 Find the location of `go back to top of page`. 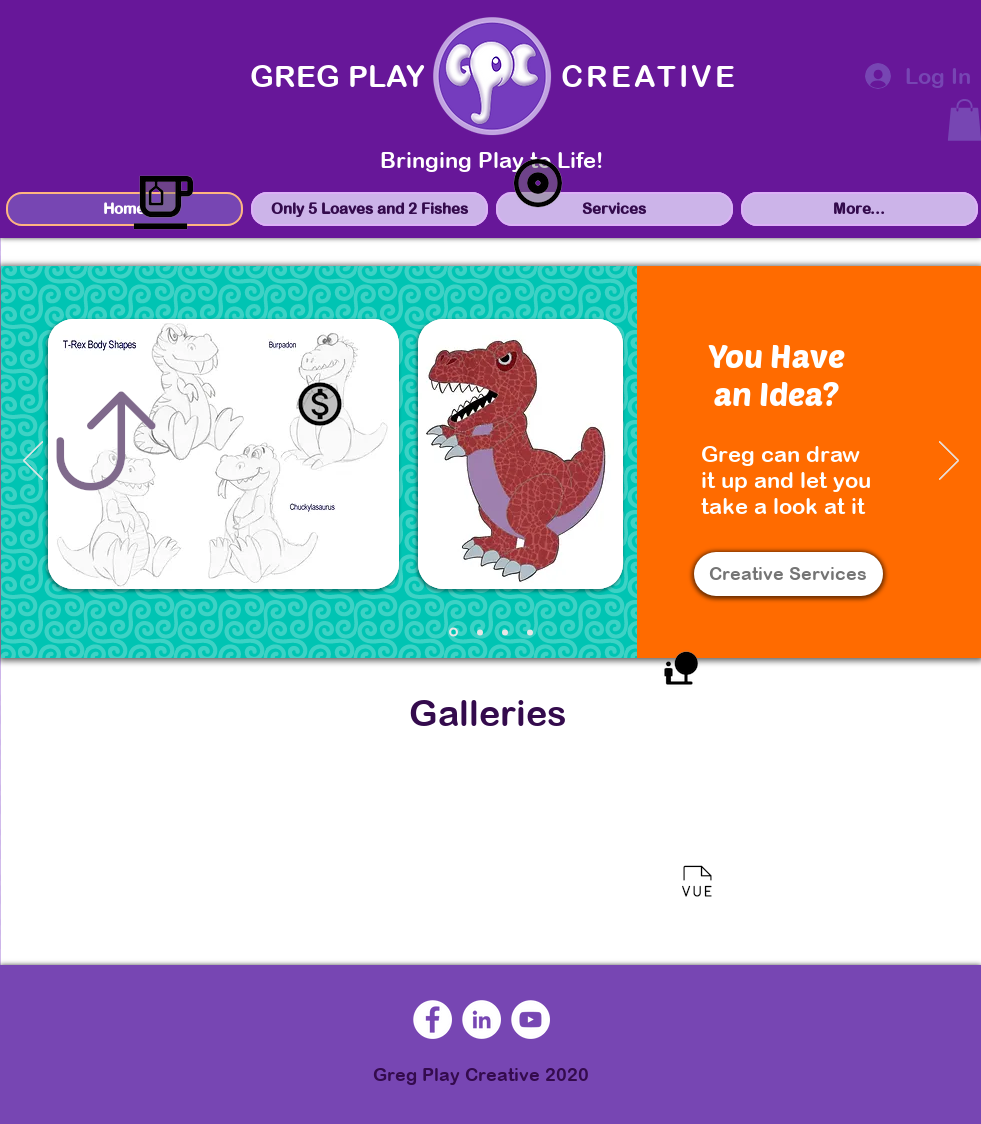

go back to top of page is located at coordinates (106, 441).